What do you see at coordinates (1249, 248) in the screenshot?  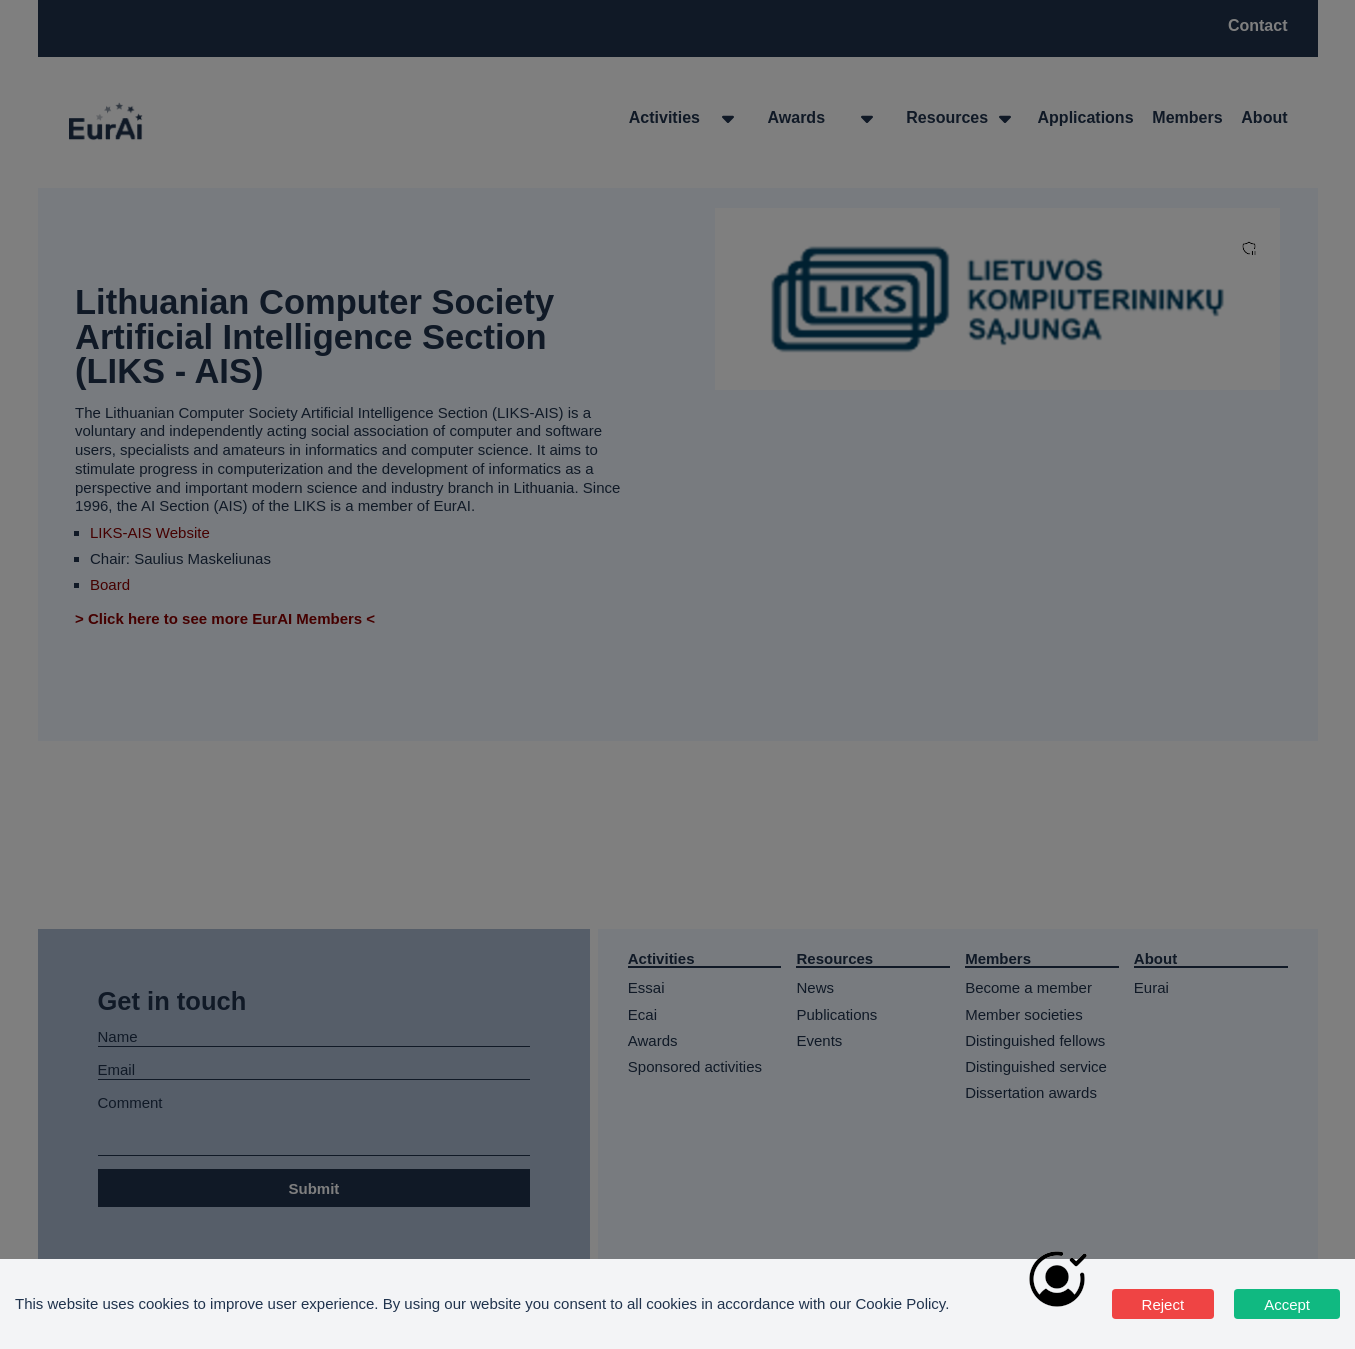 I see `pause security protection temporarily` at bounding box center [1249, 248].